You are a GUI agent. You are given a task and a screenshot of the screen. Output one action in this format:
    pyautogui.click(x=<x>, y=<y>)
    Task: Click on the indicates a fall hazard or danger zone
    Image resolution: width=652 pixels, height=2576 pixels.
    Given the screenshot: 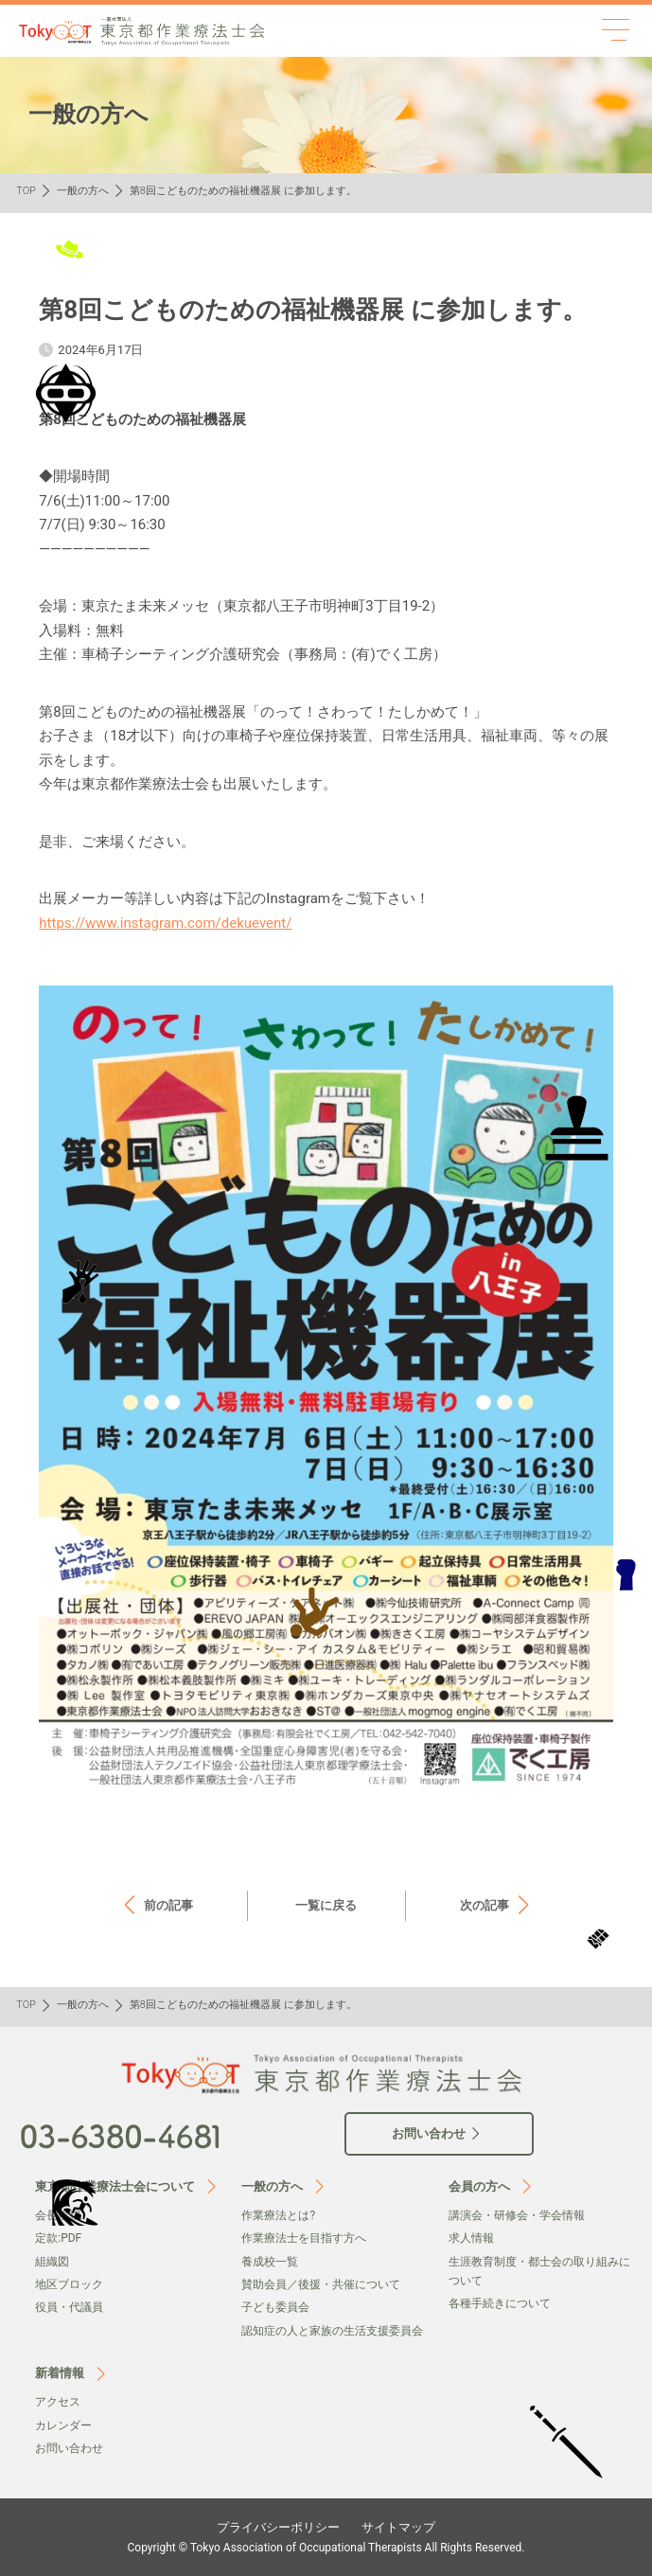 What is the action you would take?
    pyautogui.click(x=314, y=1611)
    